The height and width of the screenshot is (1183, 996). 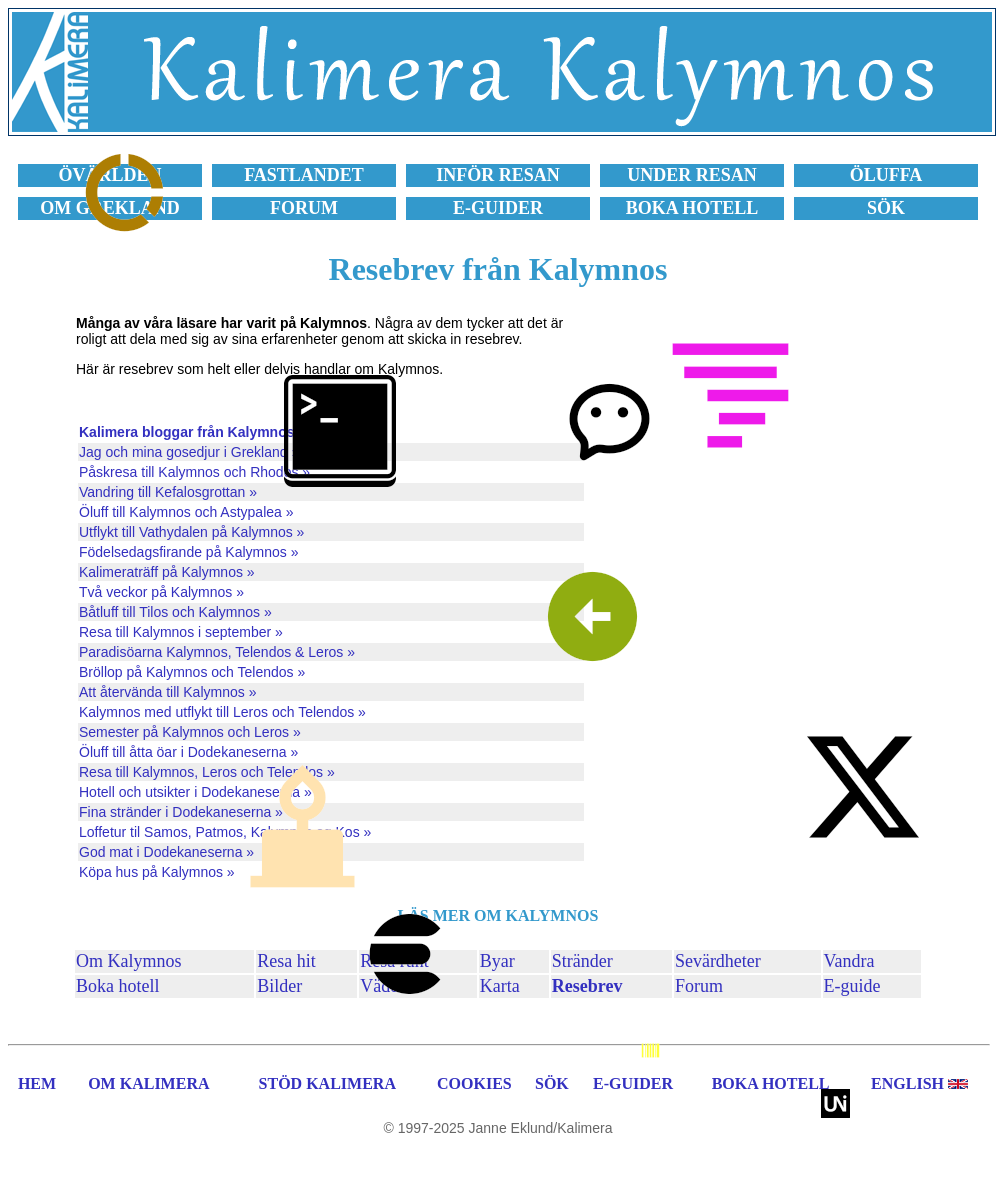 What do you see at coordinates (592, 616) in the screenshot?
I see `go back to the previous screen` at bounding box center [592, 616].